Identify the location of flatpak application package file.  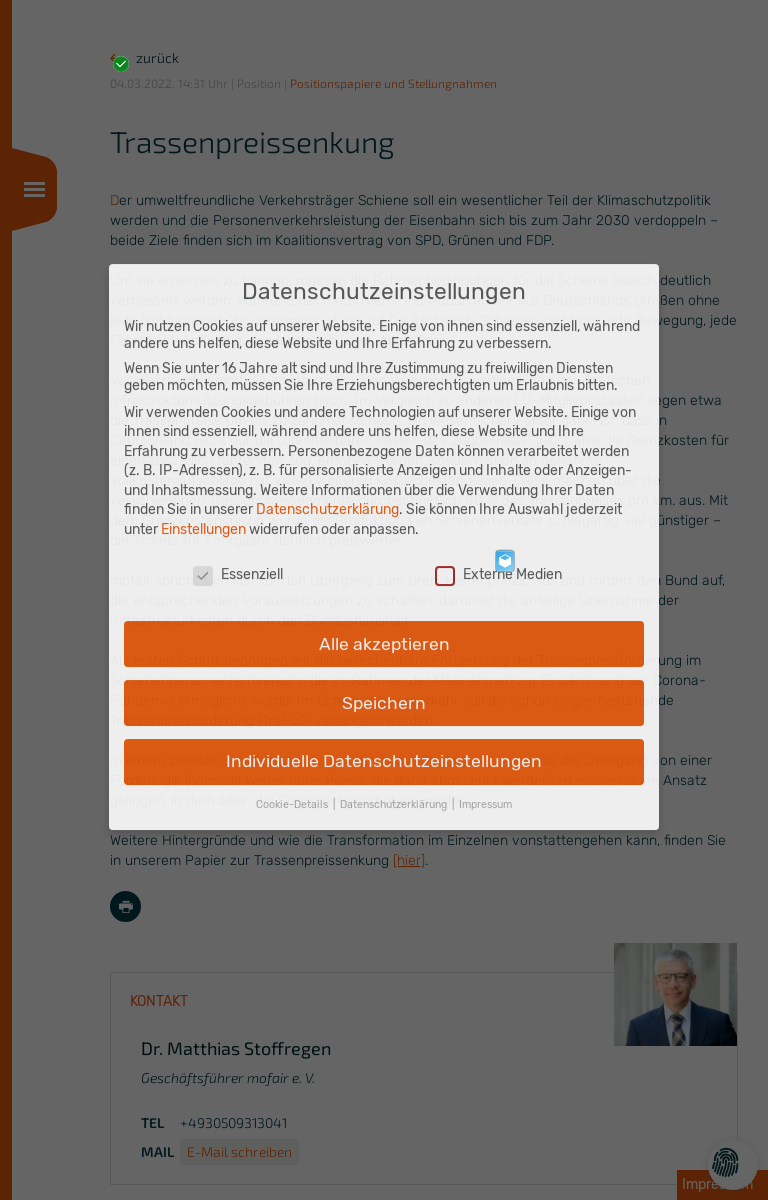
(505, 561).